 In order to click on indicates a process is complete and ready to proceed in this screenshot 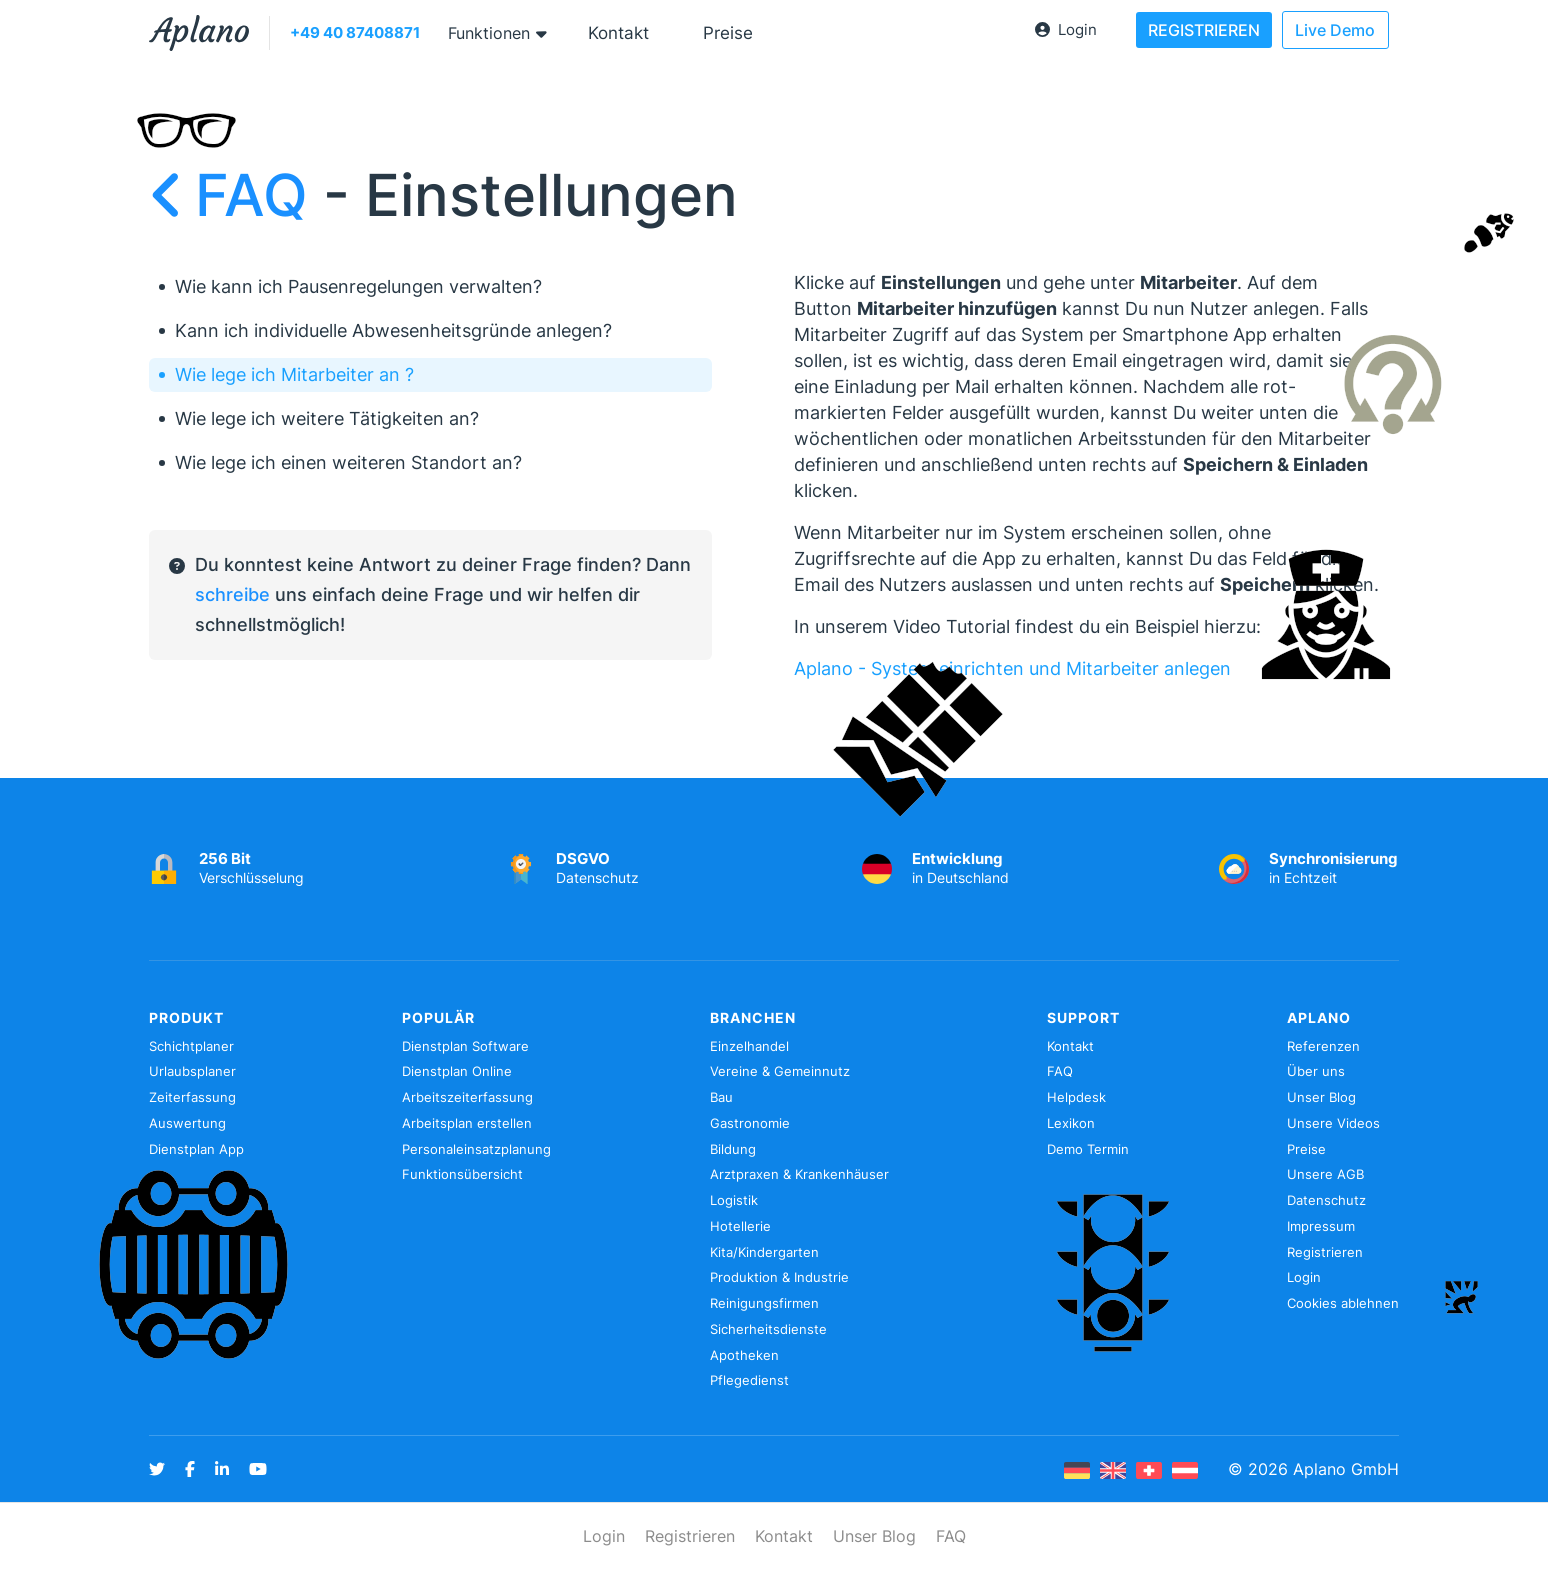, I will do `click(1113, 1273)`.